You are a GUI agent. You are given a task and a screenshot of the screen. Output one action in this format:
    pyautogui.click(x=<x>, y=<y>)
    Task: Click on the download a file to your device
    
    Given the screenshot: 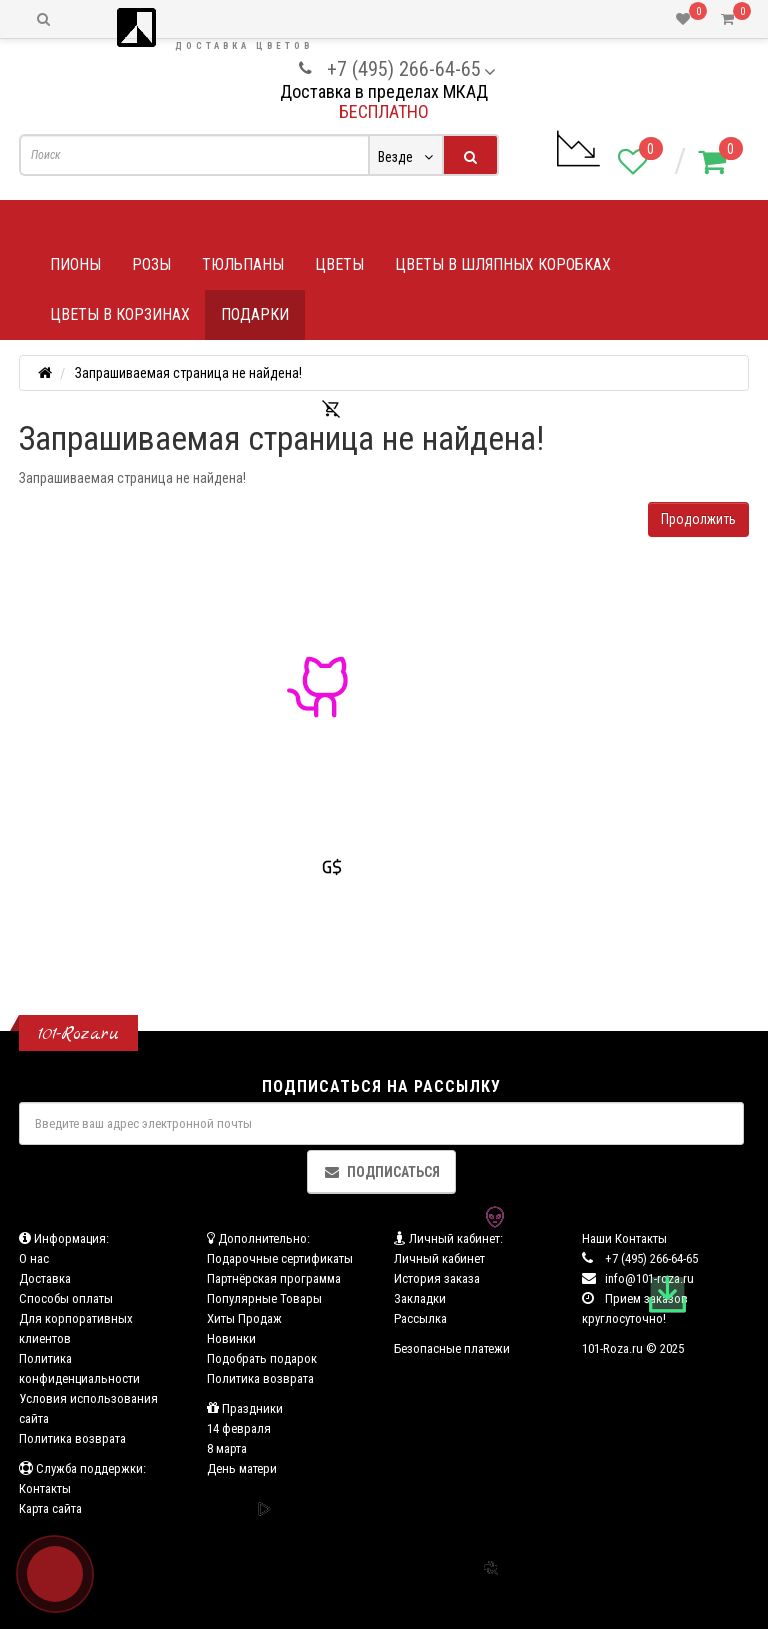 What is the action you would take?
    pyautogui.click(x=667, y=1295)
    